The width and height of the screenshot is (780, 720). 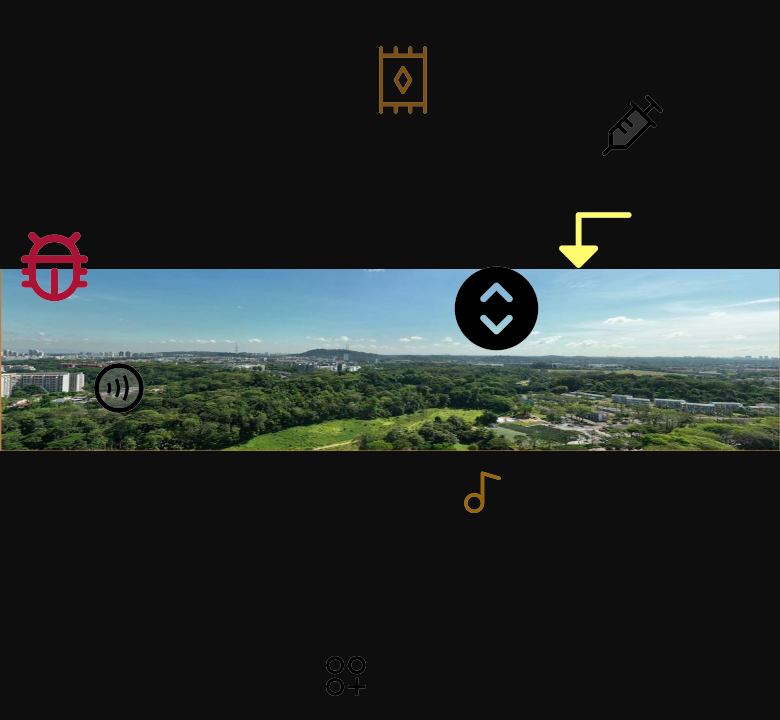 What do you see at coordinates (592, 234) in the screenshot?
I see `go back and down in navigation` at bounding box center [592, 234].